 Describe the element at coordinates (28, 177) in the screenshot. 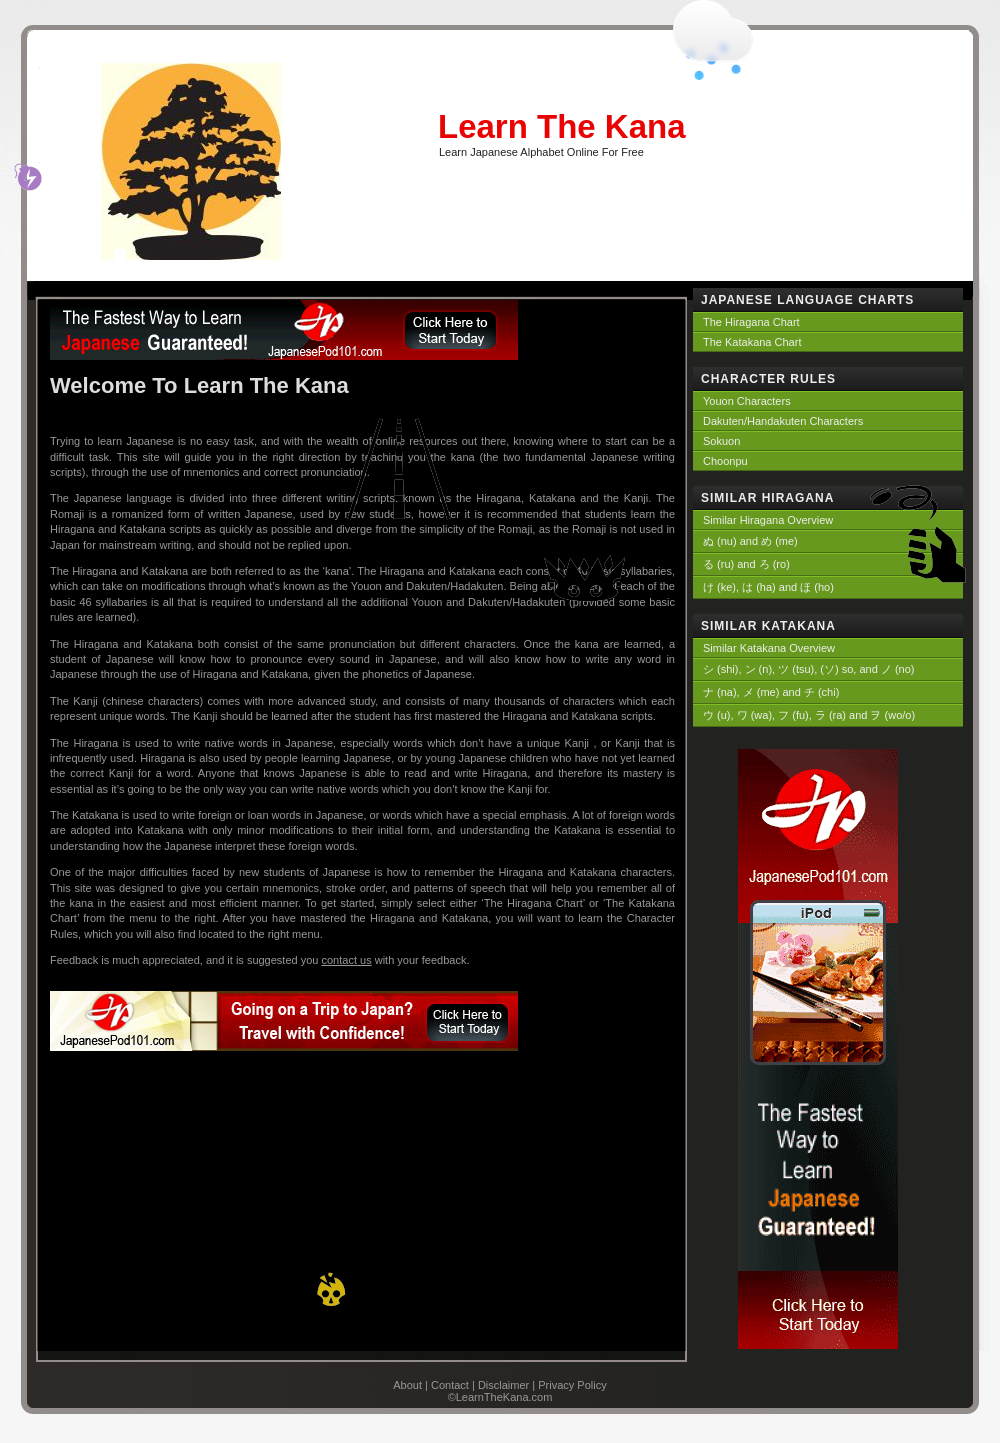

I see `activate an explosive or power attack ability` at that location.